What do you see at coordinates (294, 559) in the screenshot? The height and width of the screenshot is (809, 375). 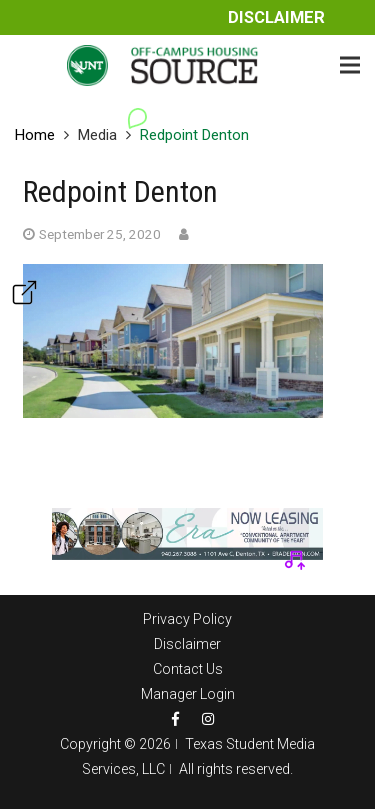 I see `increase music volume` at bounding box center [294, 559].